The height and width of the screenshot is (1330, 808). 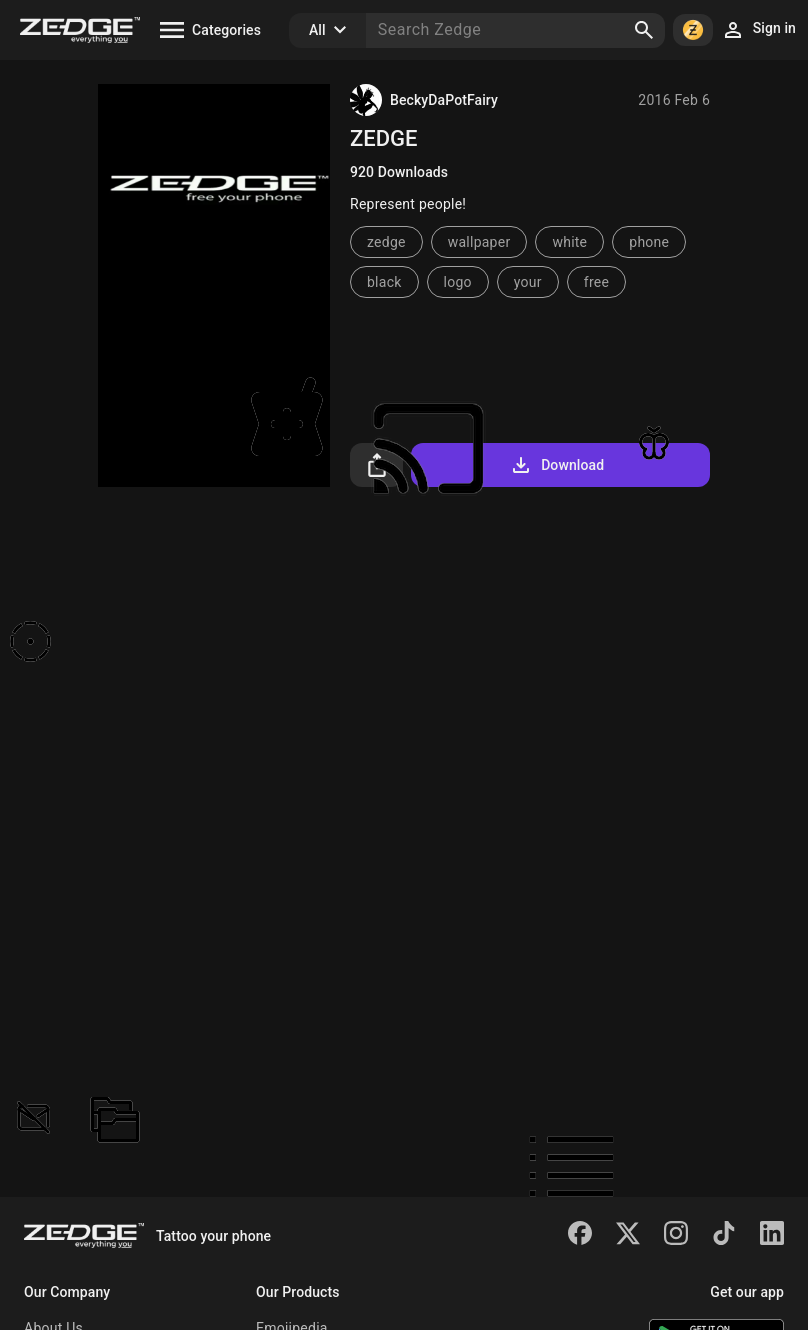 I want to click on access project submodules, so click(x=115, y=1118).